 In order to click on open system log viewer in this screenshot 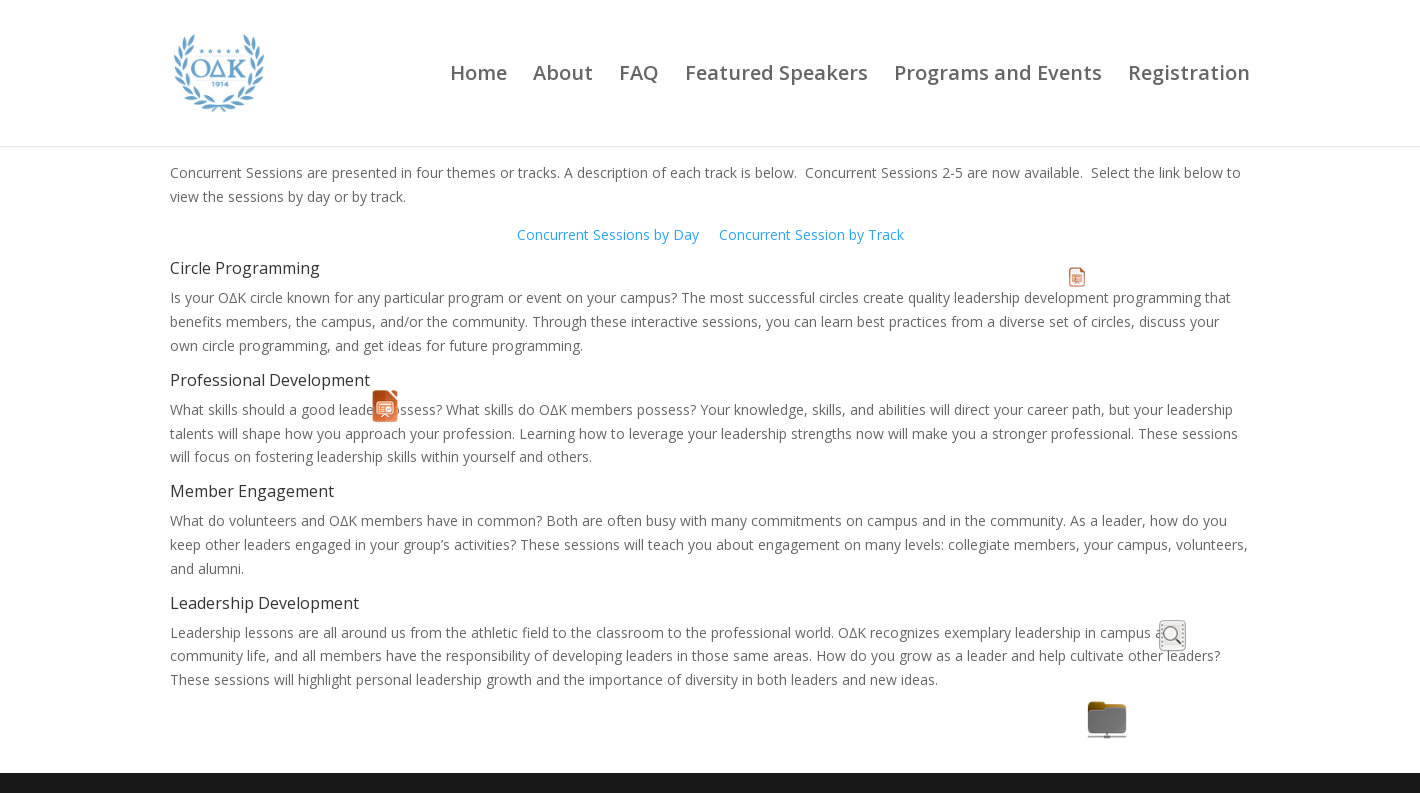, I will do `click(1172, 635)`.